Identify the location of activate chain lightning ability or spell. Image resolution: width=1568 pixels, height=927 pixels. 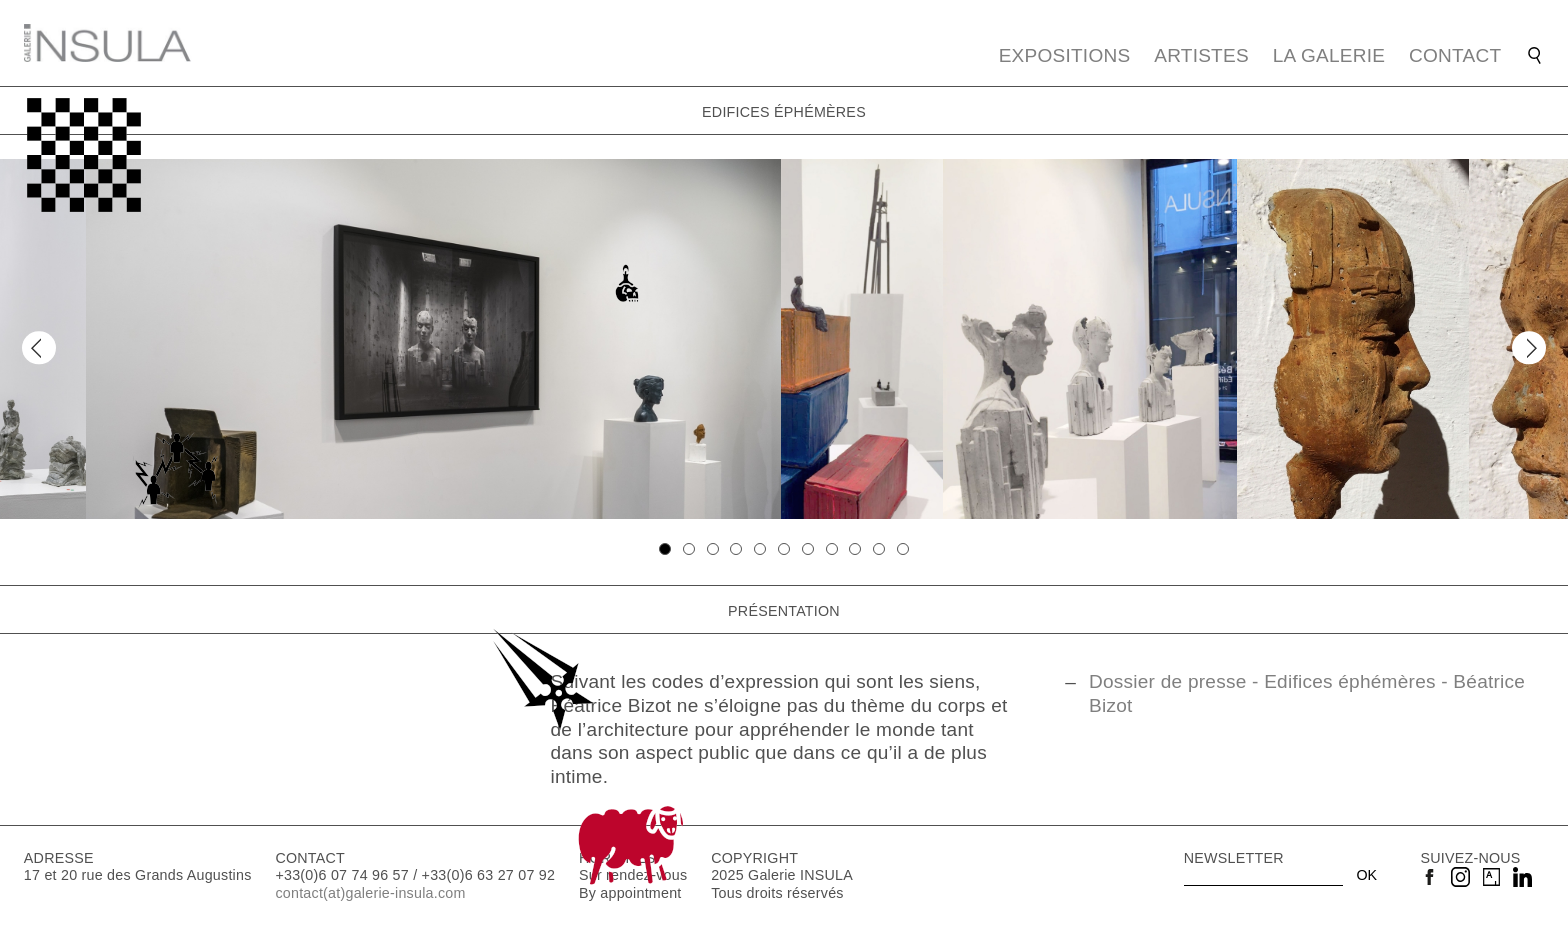
(176, 470).